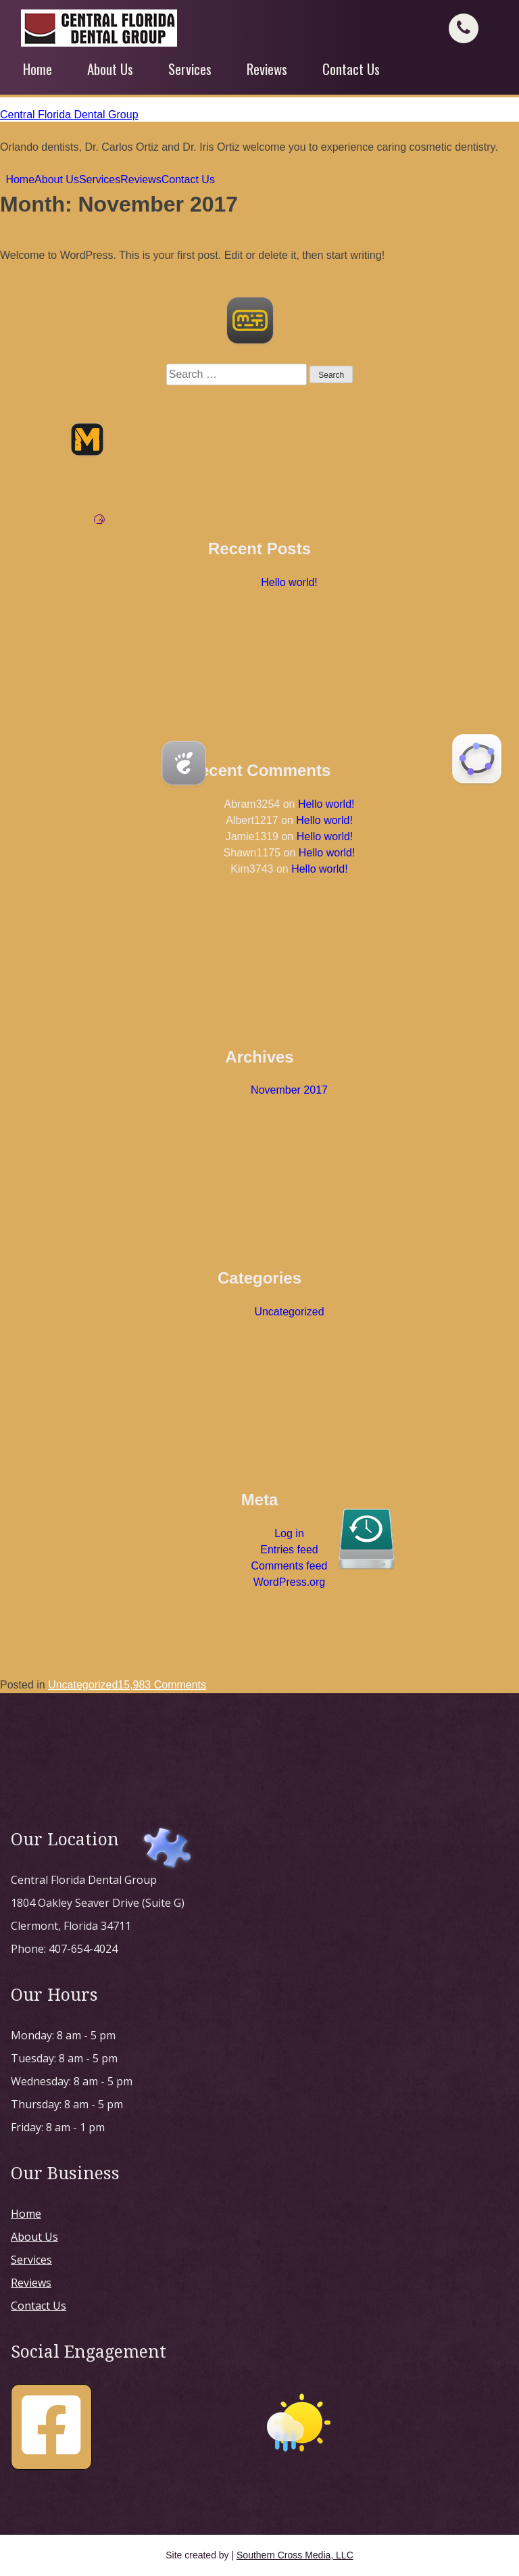 Image resolution: width=519 pixels, height=2576 pixels. What do you see at coordinates (299, 2423) in the screenshot?
I see `indicates rainy weather with daytime sun breaks` at bounding box center [299, 2423].